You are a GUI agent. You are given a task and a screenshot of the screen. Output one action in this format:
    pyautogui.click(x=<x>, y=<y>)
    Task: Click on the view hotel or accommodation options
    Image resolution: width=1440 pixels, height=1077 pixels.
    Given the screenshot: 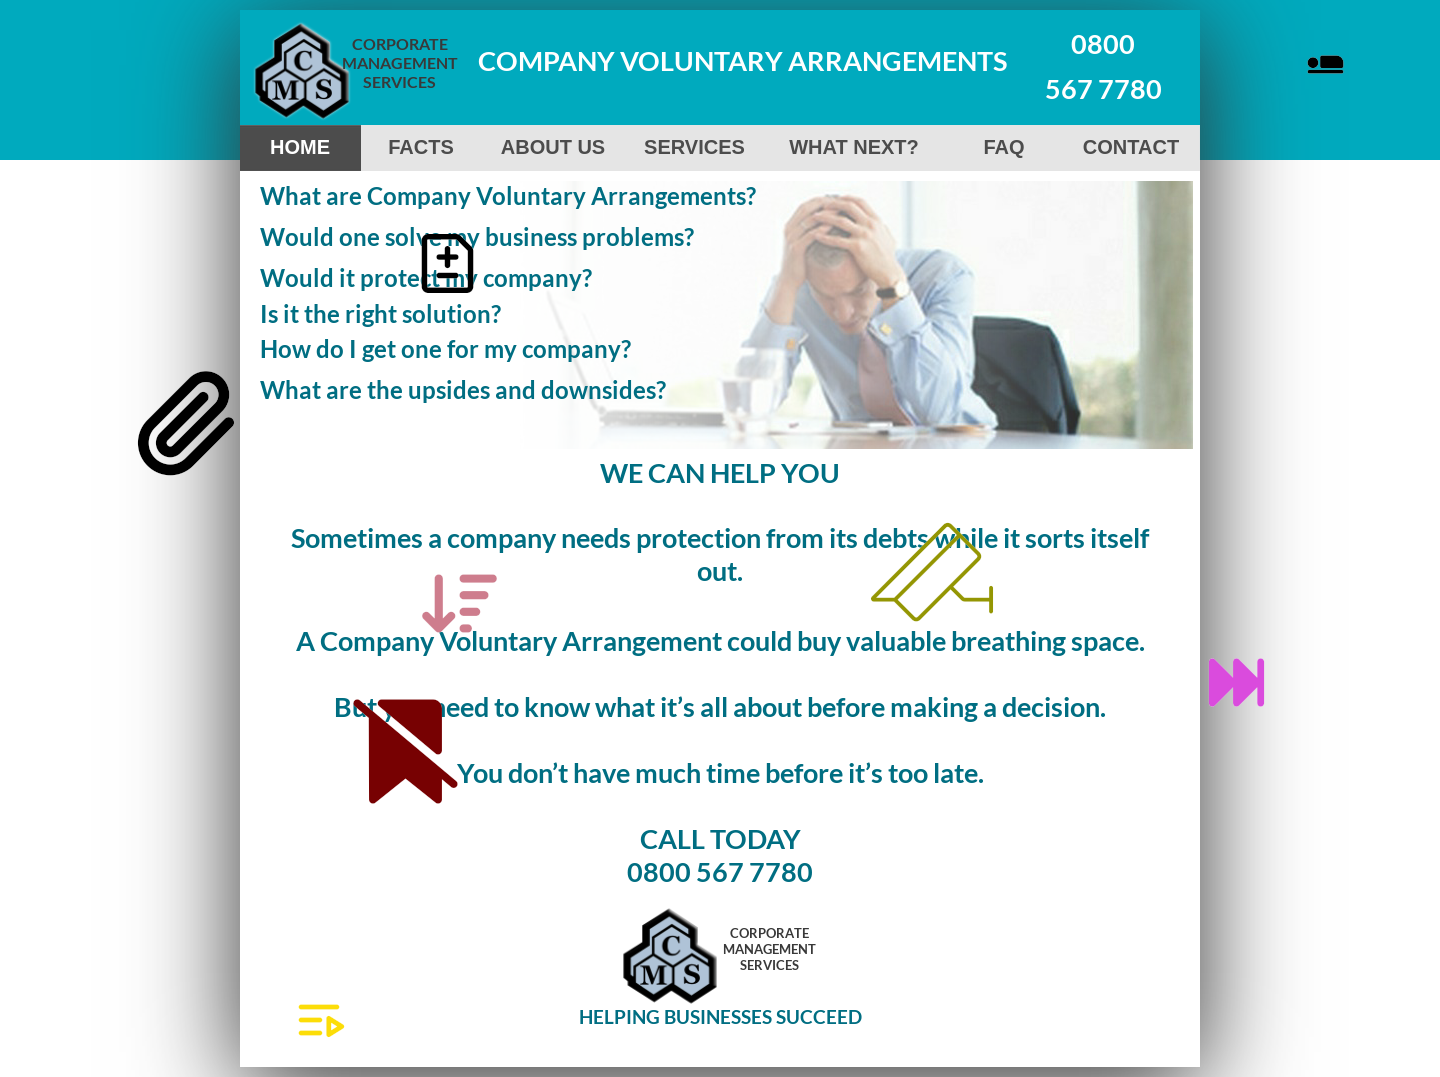 What is the action you would take?
    pyautogui.click(x=1325, y=64)
    